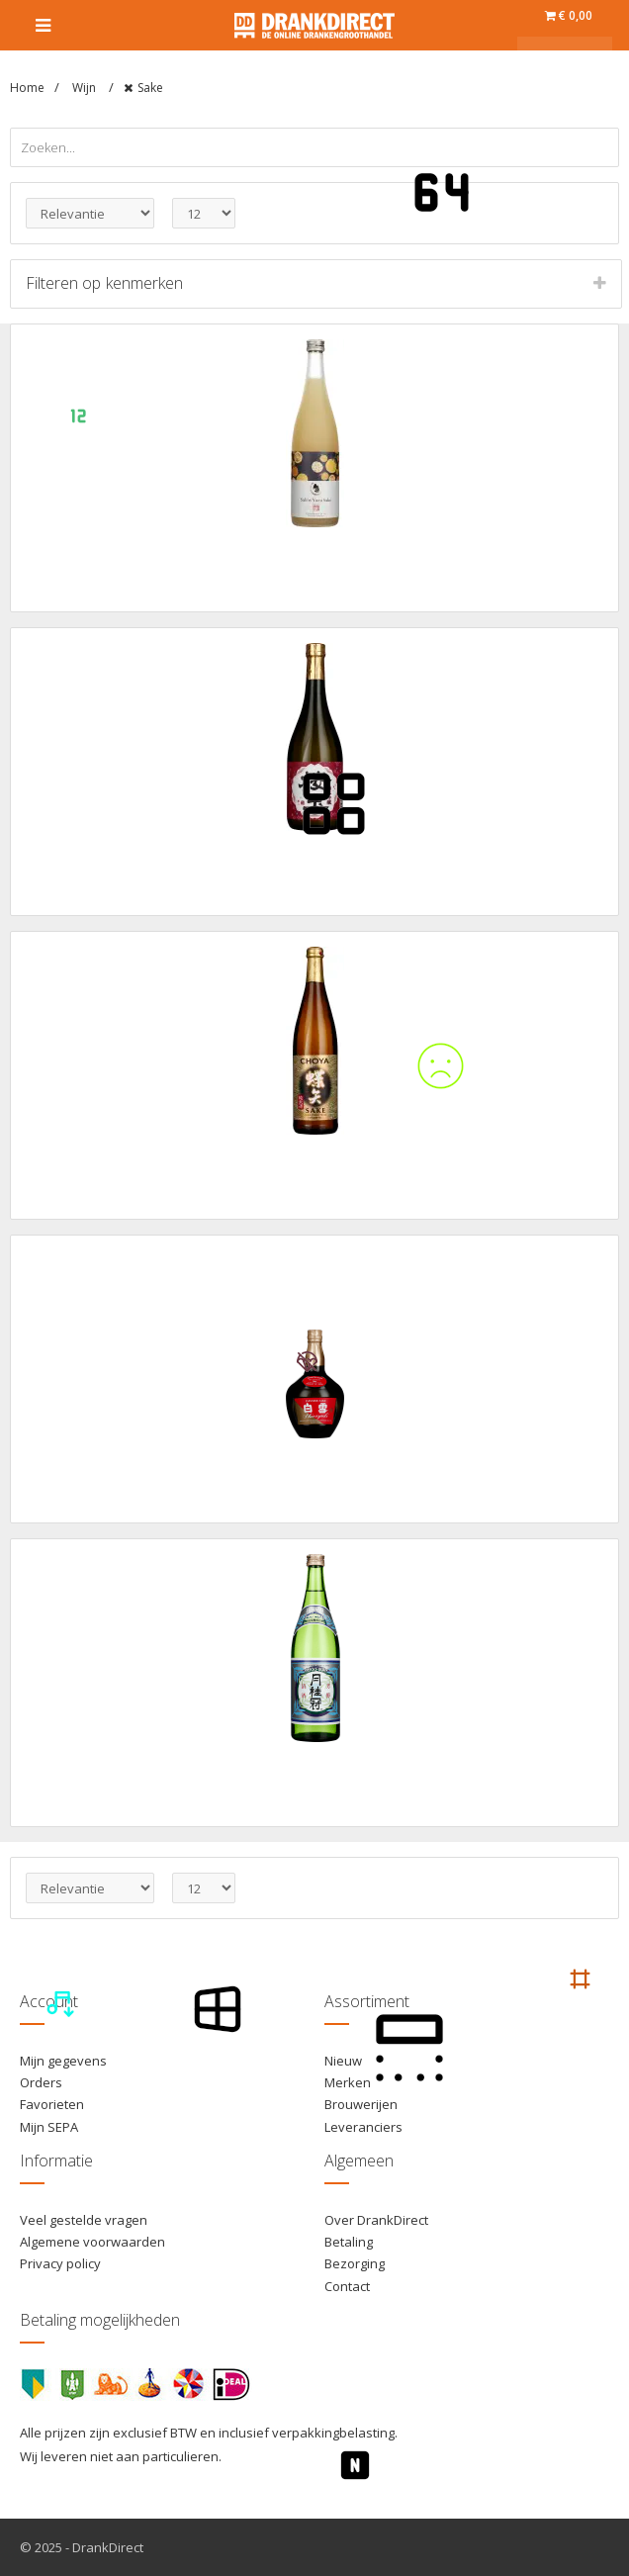  I want to click on align content to top of container, so click(409, 2048).